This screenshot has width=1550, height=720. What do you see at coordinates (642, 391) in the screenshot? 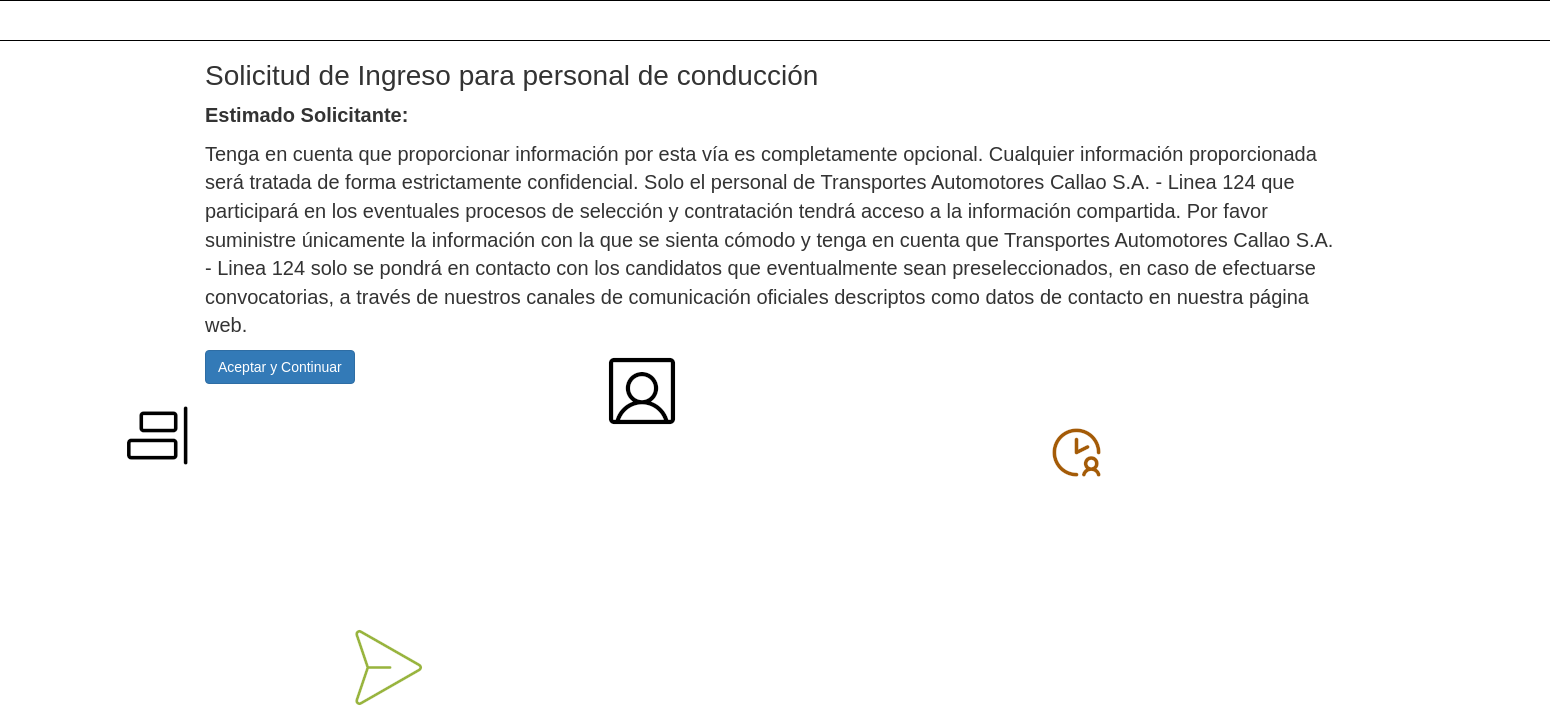
I see `view user profile` at bounding box center [642, 391].